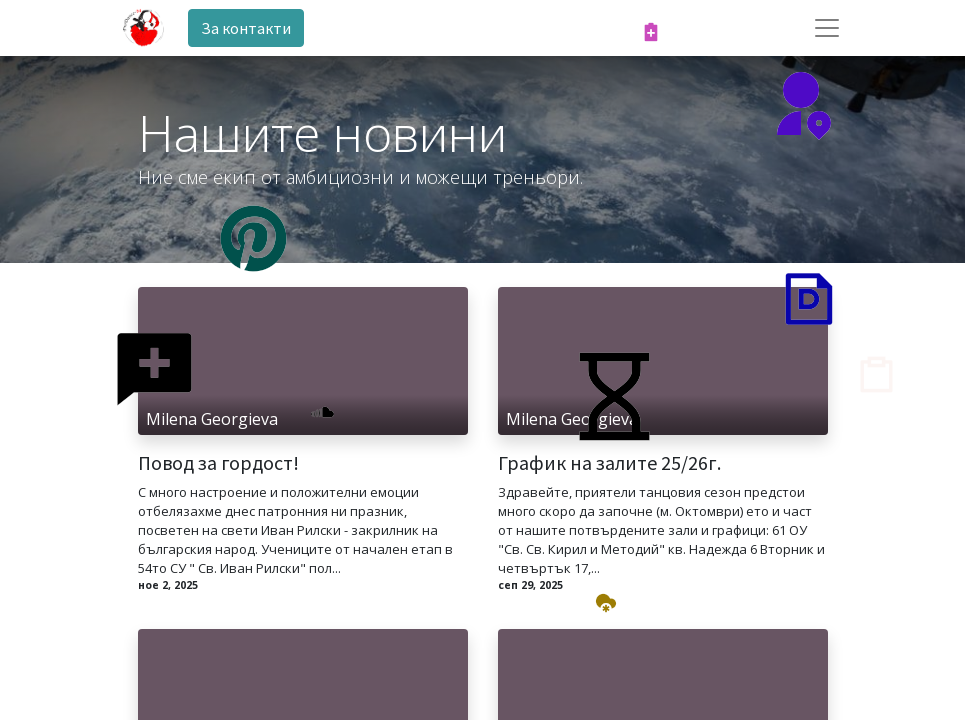 The height and width of the screenshot is (720, 965). Describe the element at coordinates (322, 411) in the screenshot. I see `open soundcloud app` at that location.